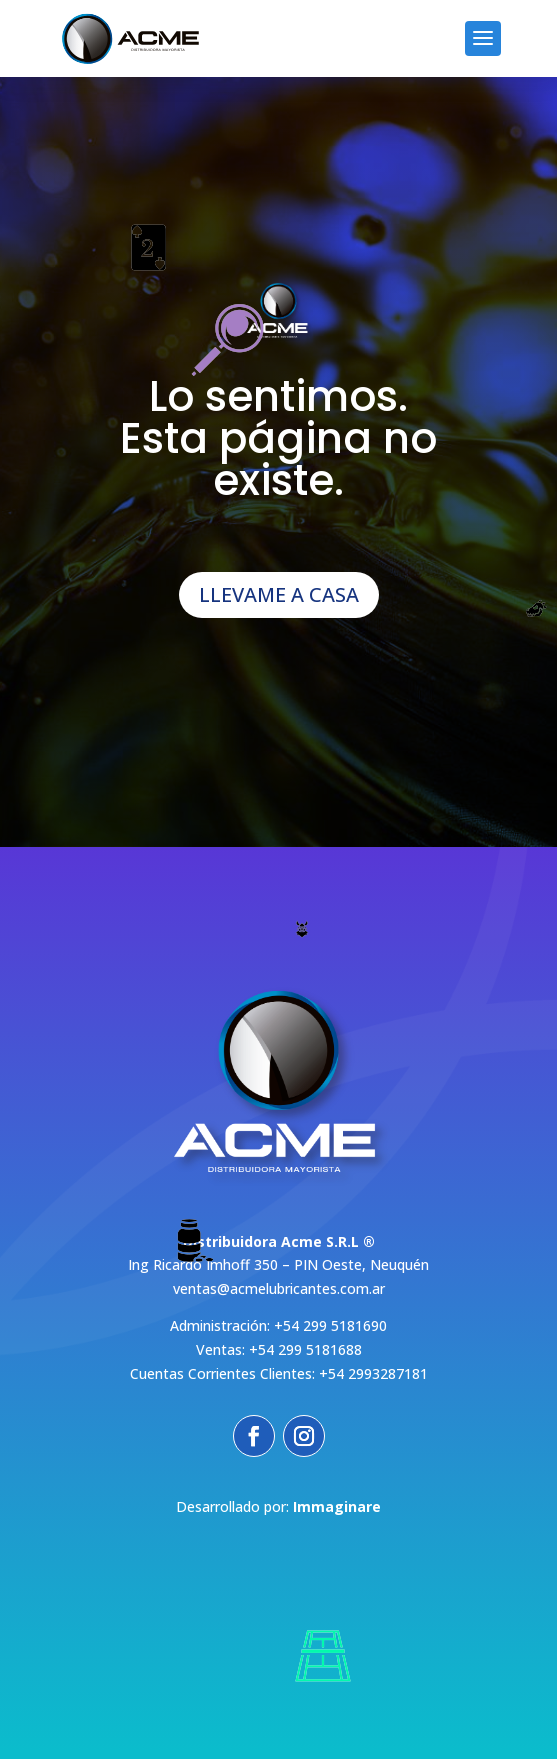 The height and width of the screenshot is (1759, 557). I want to click on search for items or content, so click(227, 340).